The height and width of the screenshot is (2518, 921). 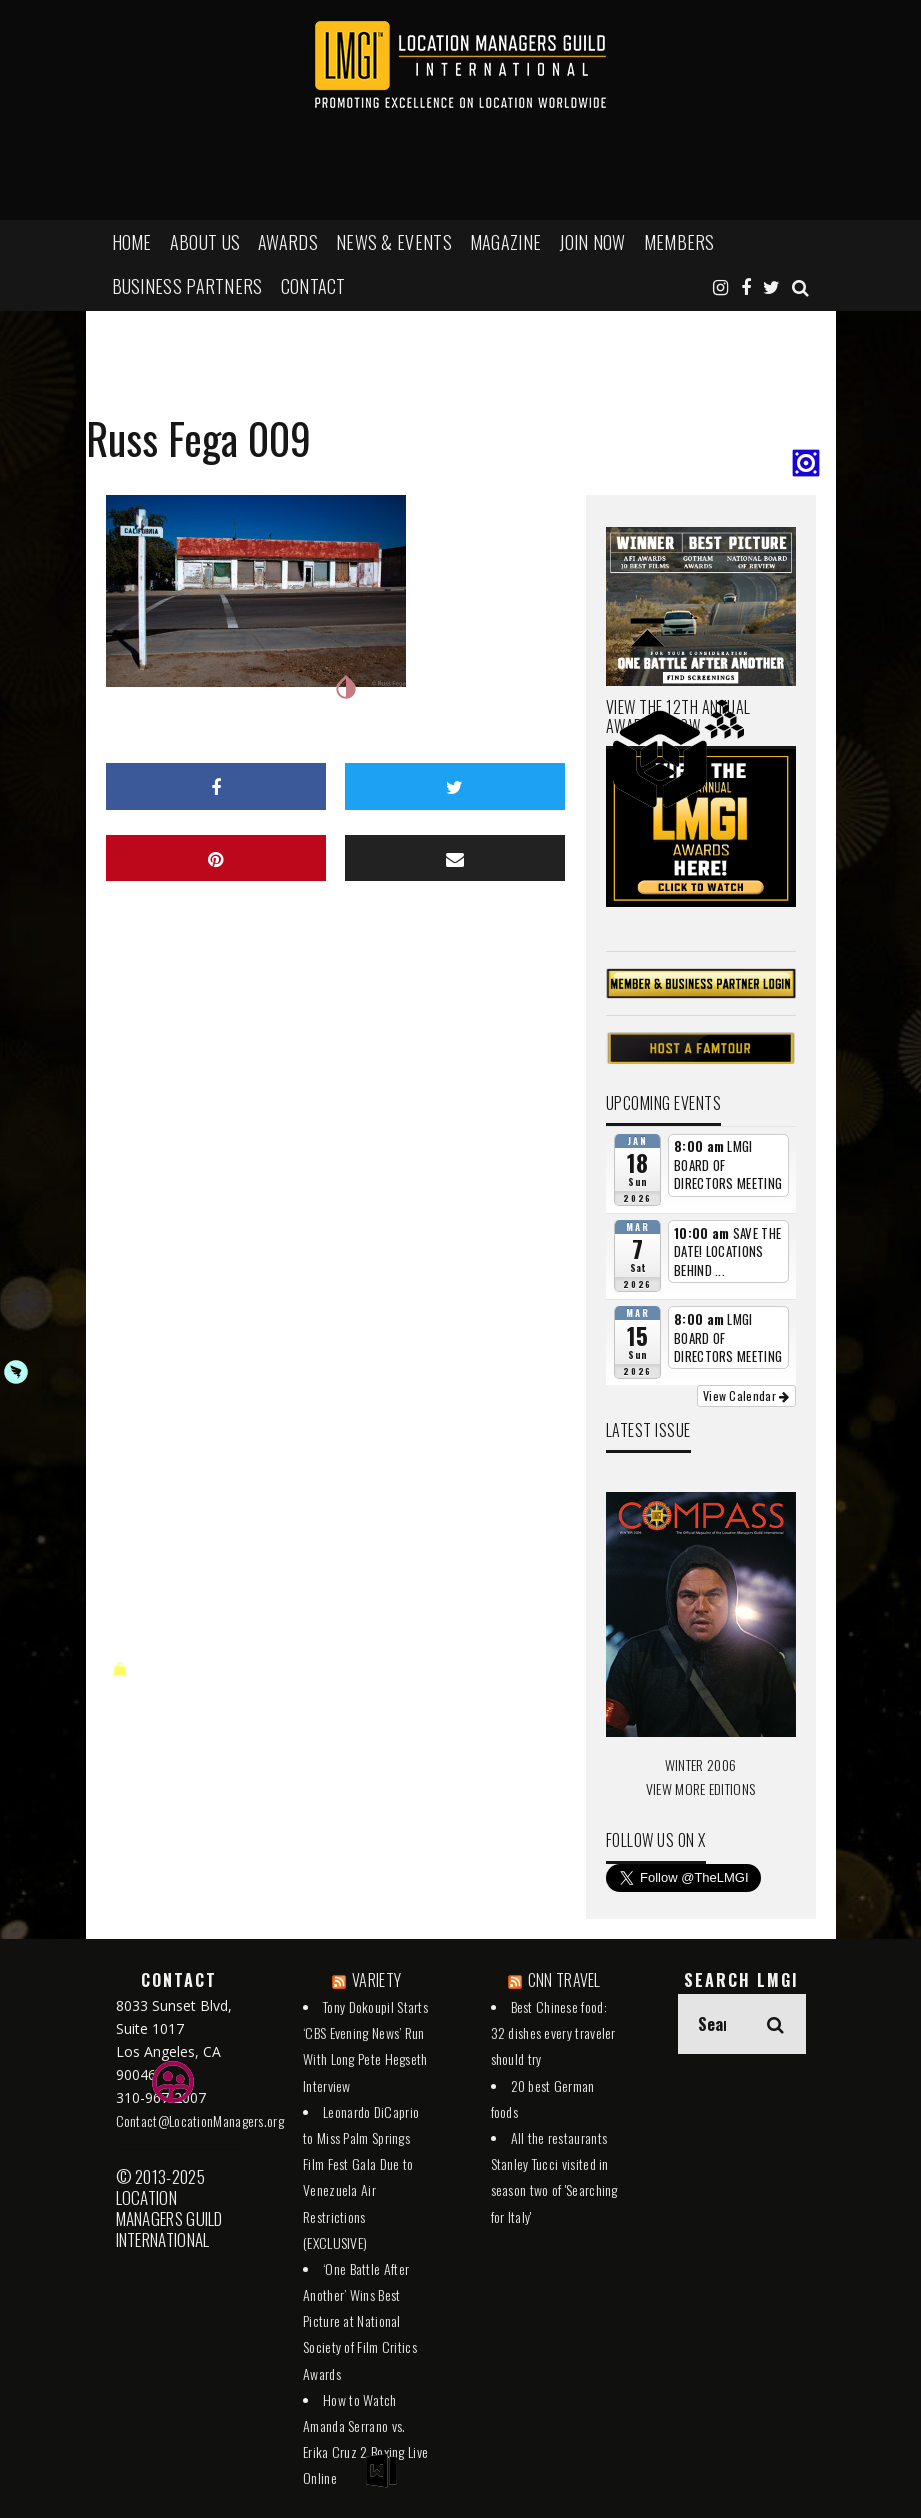 I want to click on open DingTalk messaging app, so click(x=16, y=1372).